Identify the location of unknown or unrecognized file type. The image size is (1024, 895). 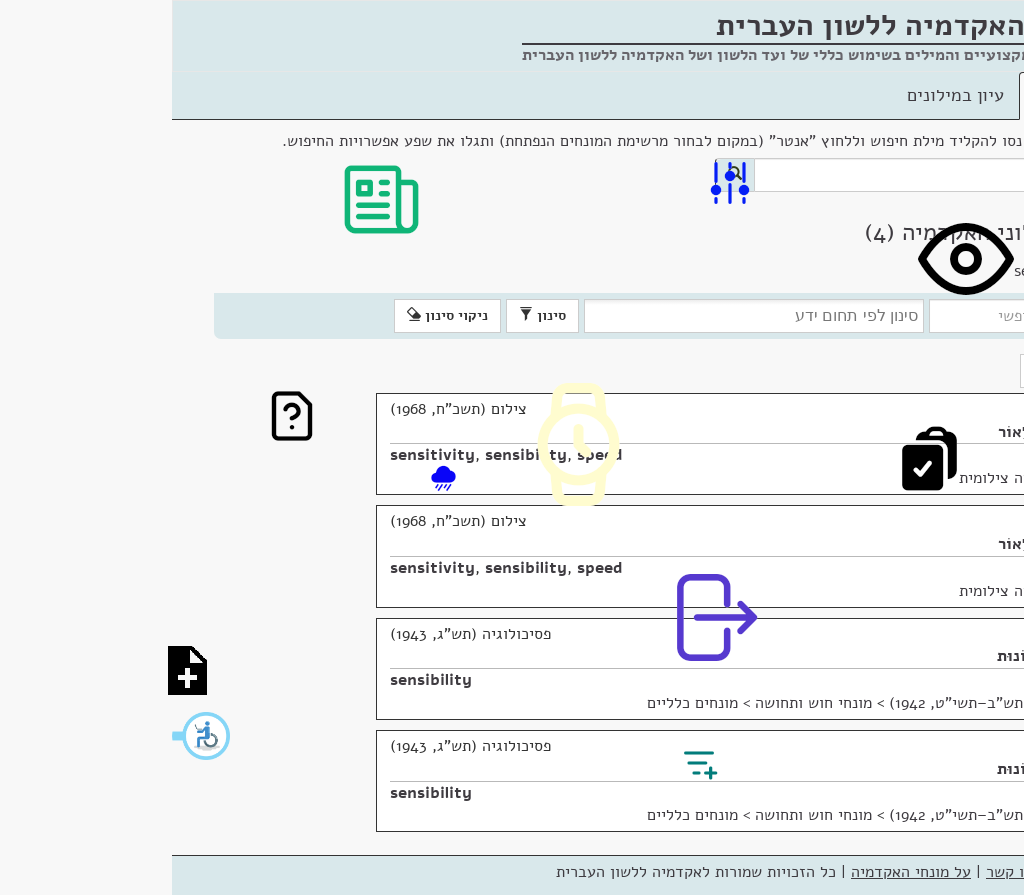
(292, 416).